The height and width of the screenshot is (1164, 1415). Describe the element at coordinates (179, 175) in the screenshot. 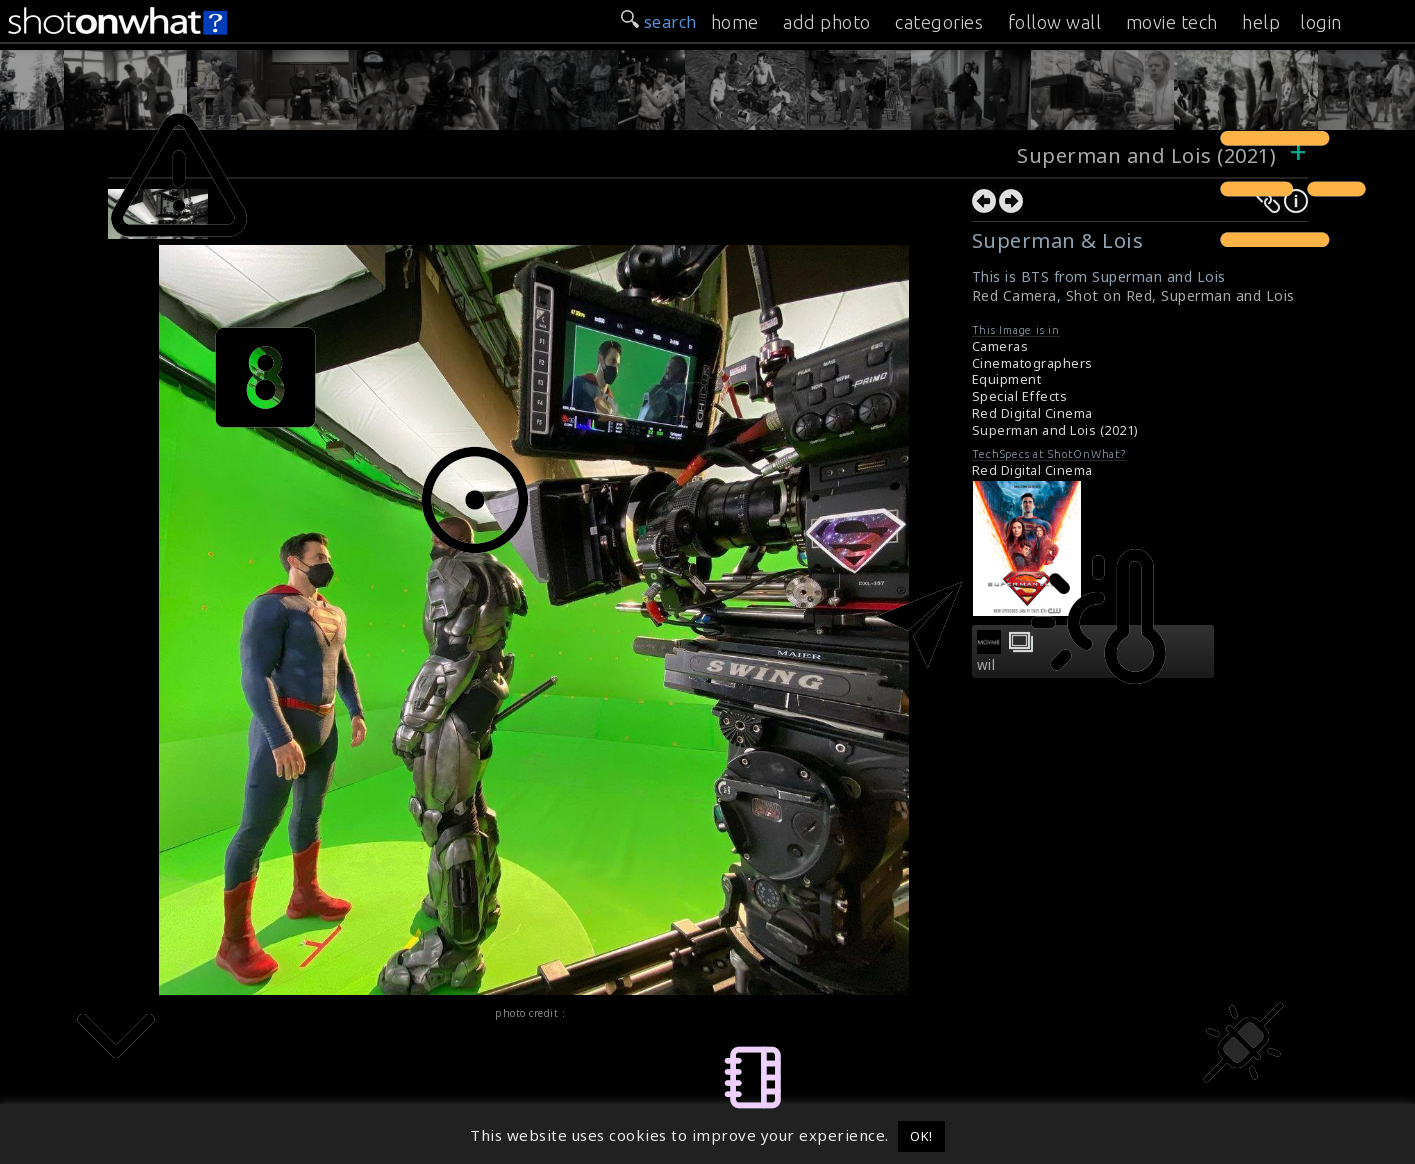

I see `indicates a warning or alert status` at that location.